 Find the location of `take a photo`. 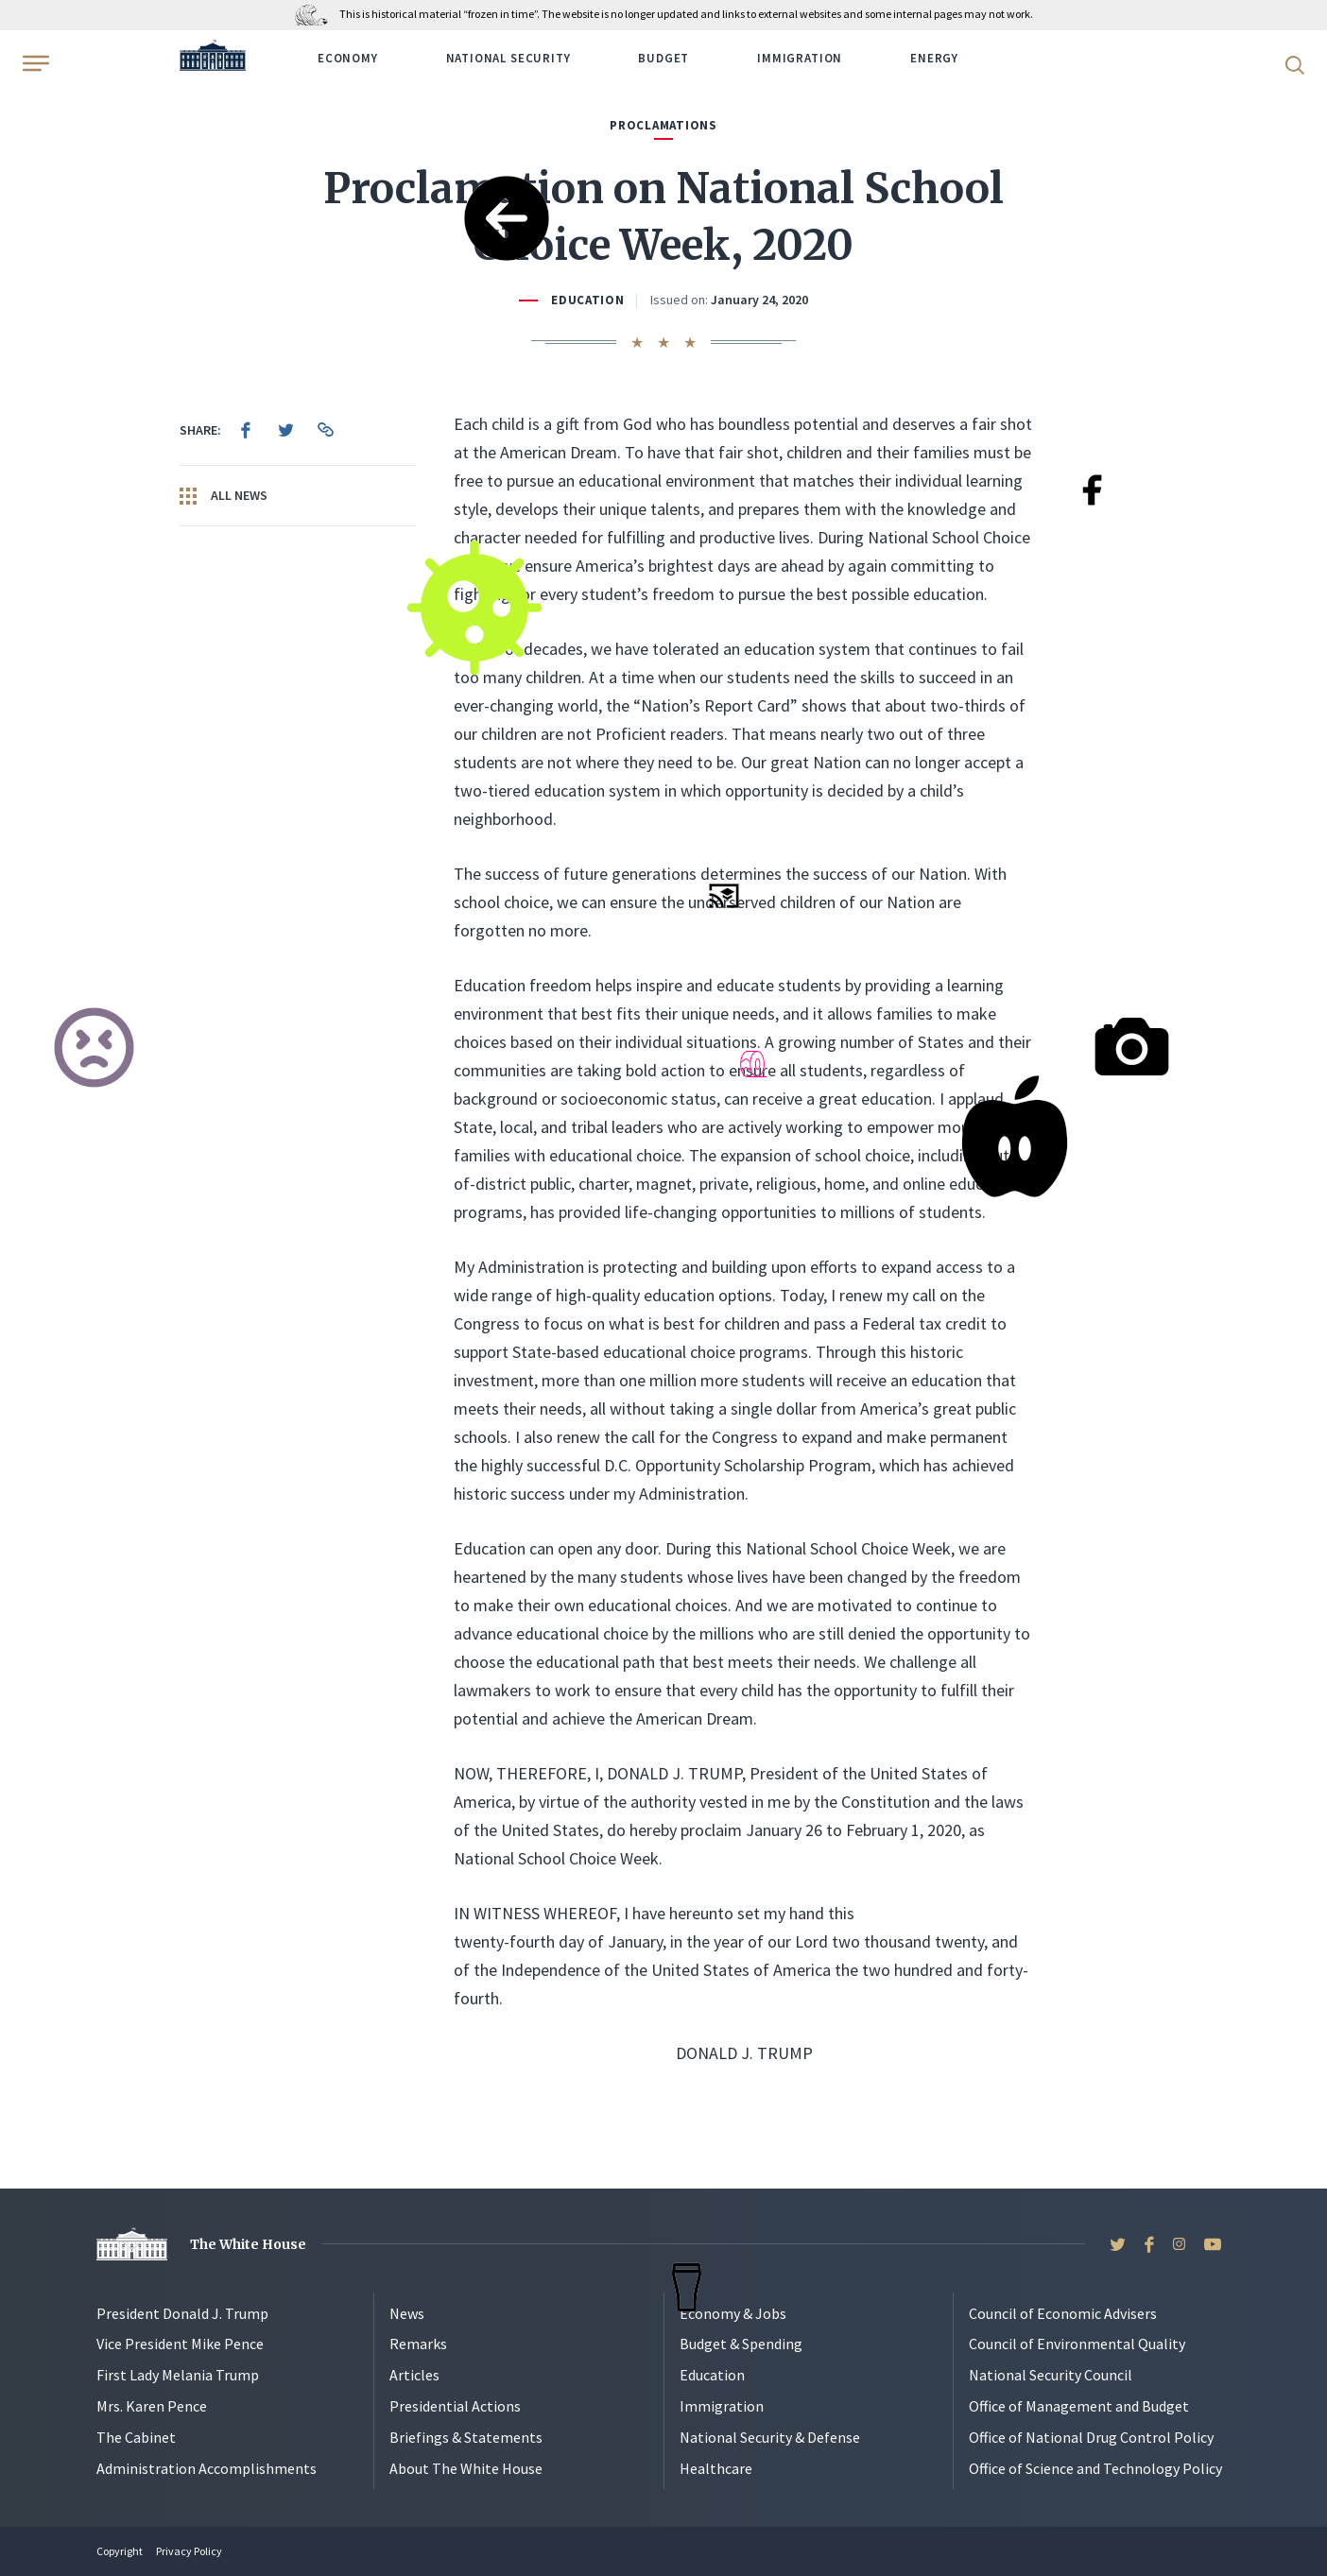

take a photo is located at coordinates (1131, 1046).